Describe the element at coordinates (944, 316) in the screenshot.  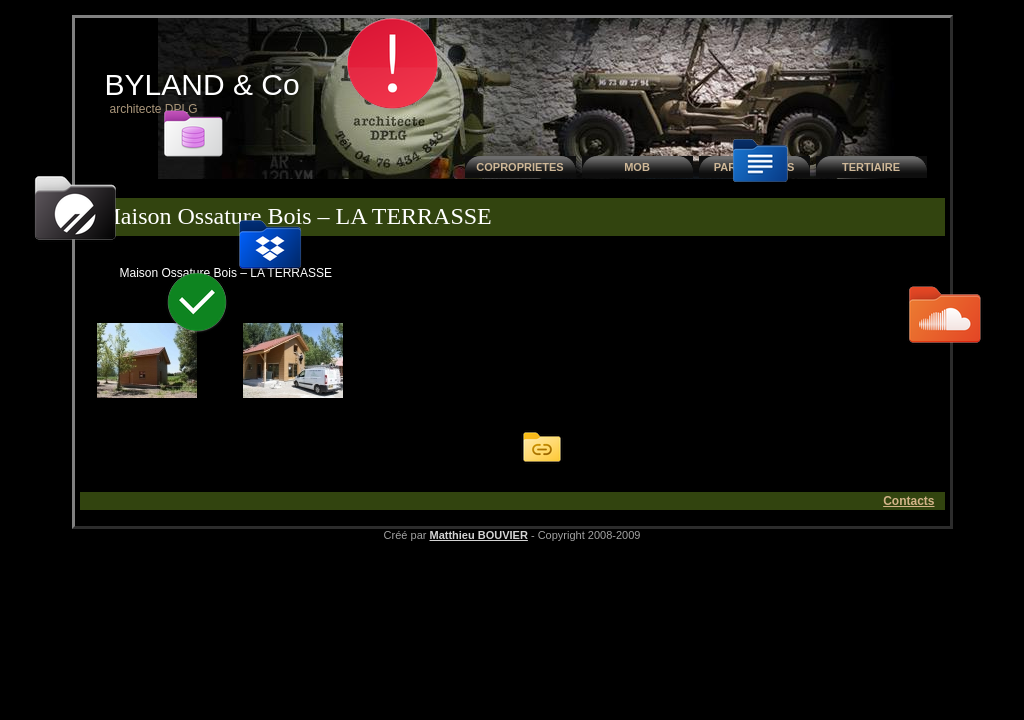
I see `open your SoundCloud downloads folder` at that location.